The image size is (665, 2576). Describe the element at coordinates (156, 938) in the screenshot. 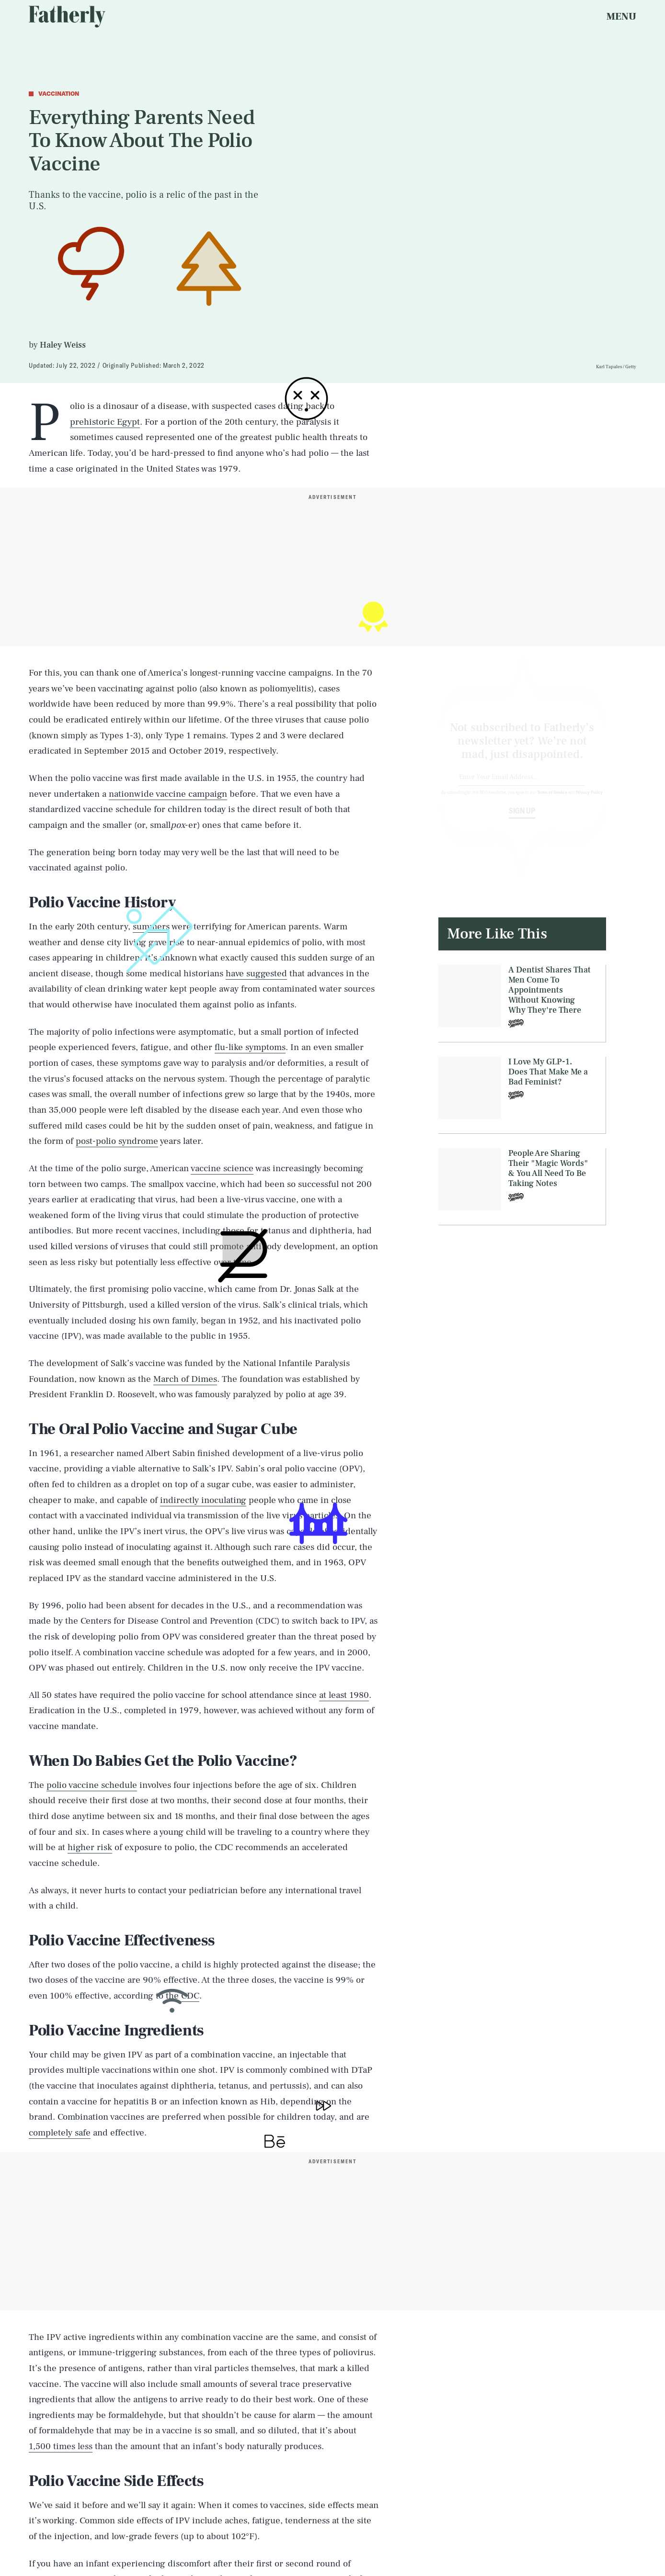

I see `cricket sport or game category` at that location.